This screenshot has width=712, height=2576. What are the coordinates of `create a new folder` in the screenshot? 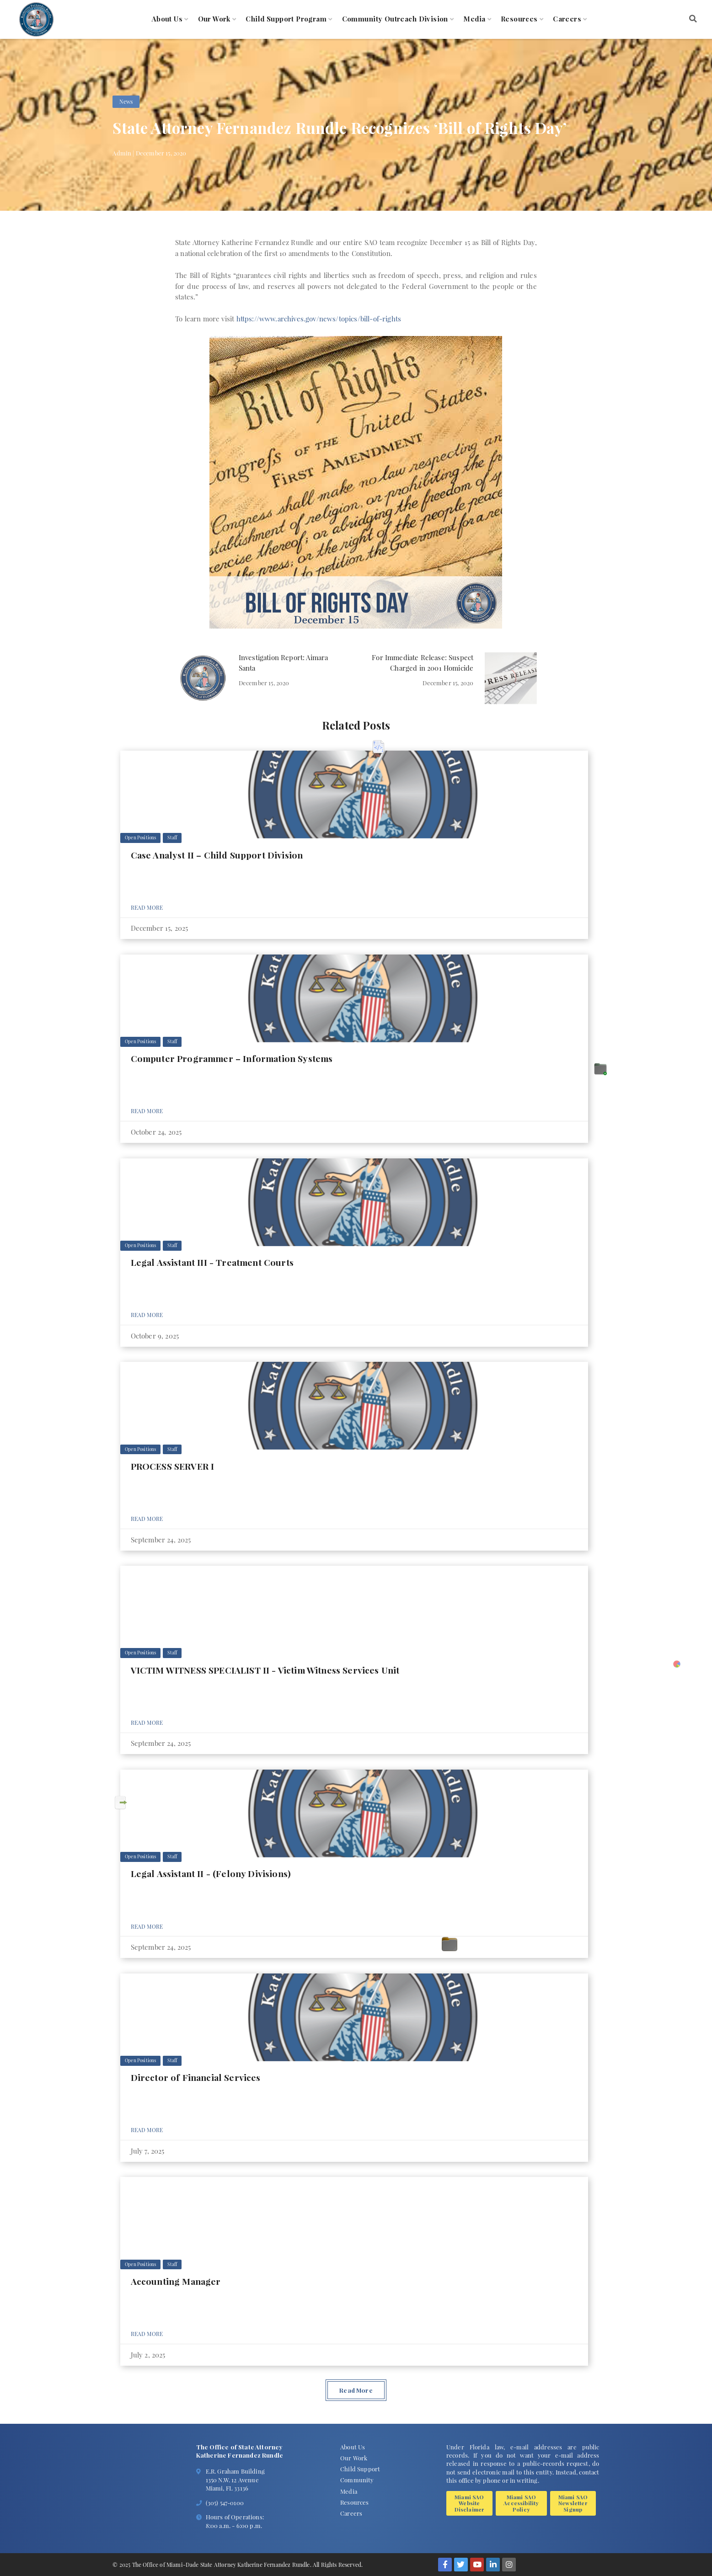 It's located at (600, 1069).